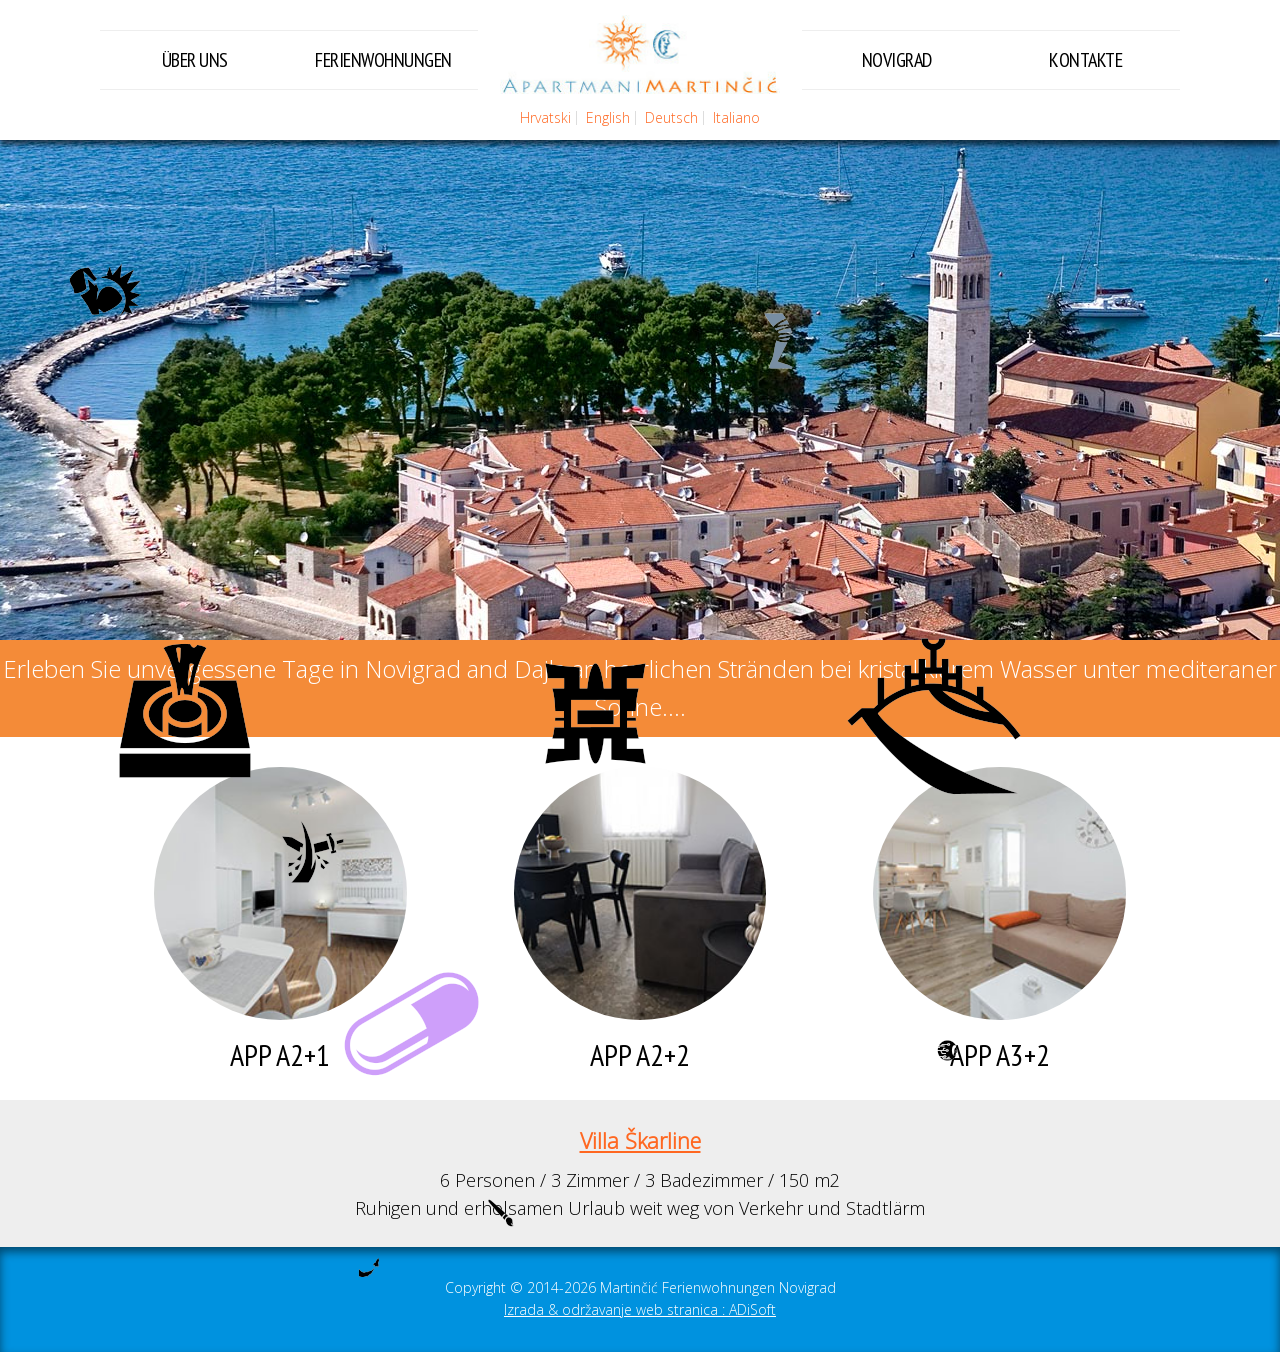  What do you see at coordinates (780, 341) in the screenshot?
I see `view injury or recovery status` at bounding box center [780, 341].